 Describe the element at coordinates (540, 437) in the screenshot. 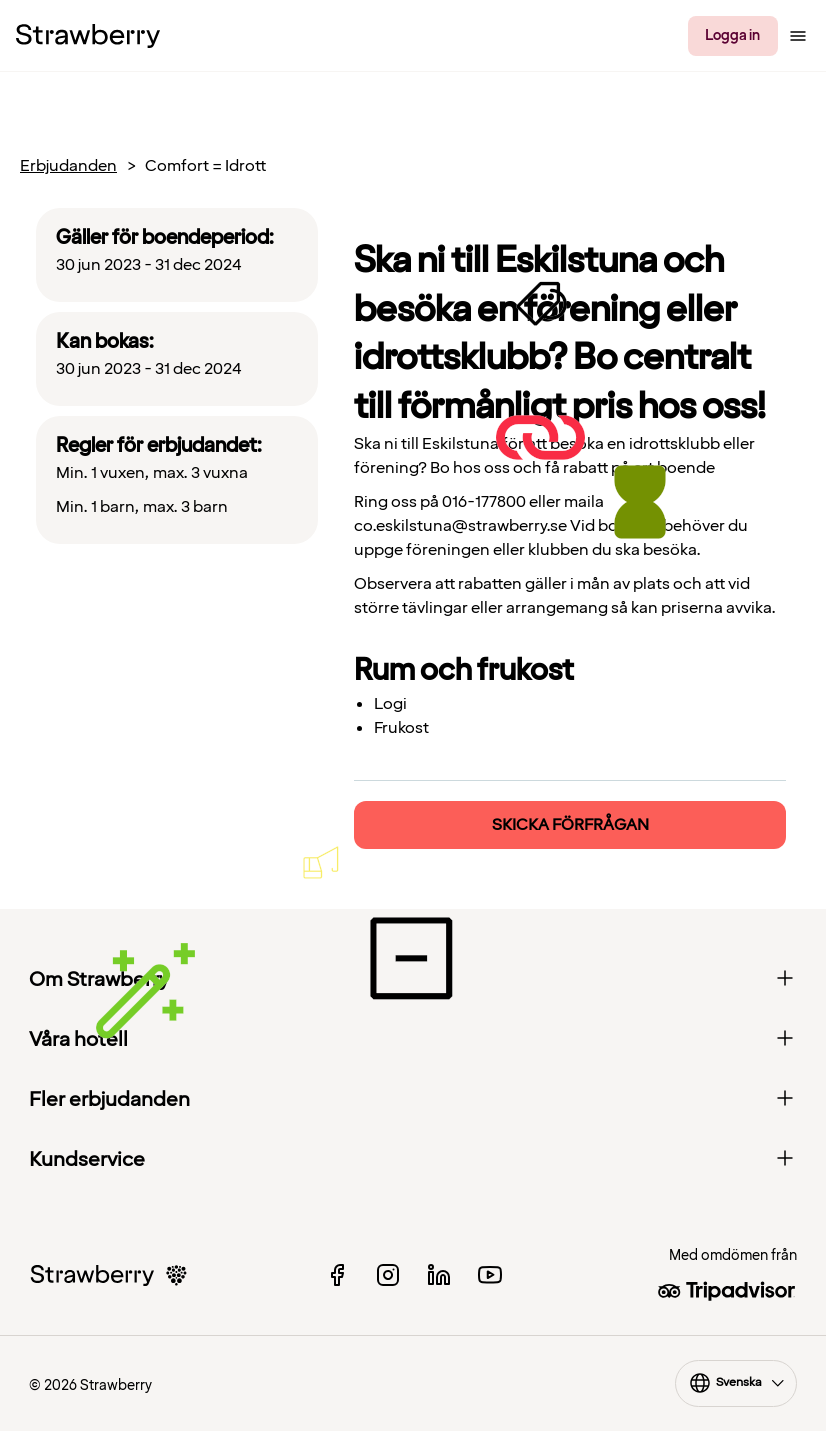

I see `copy or share a link` at that location.